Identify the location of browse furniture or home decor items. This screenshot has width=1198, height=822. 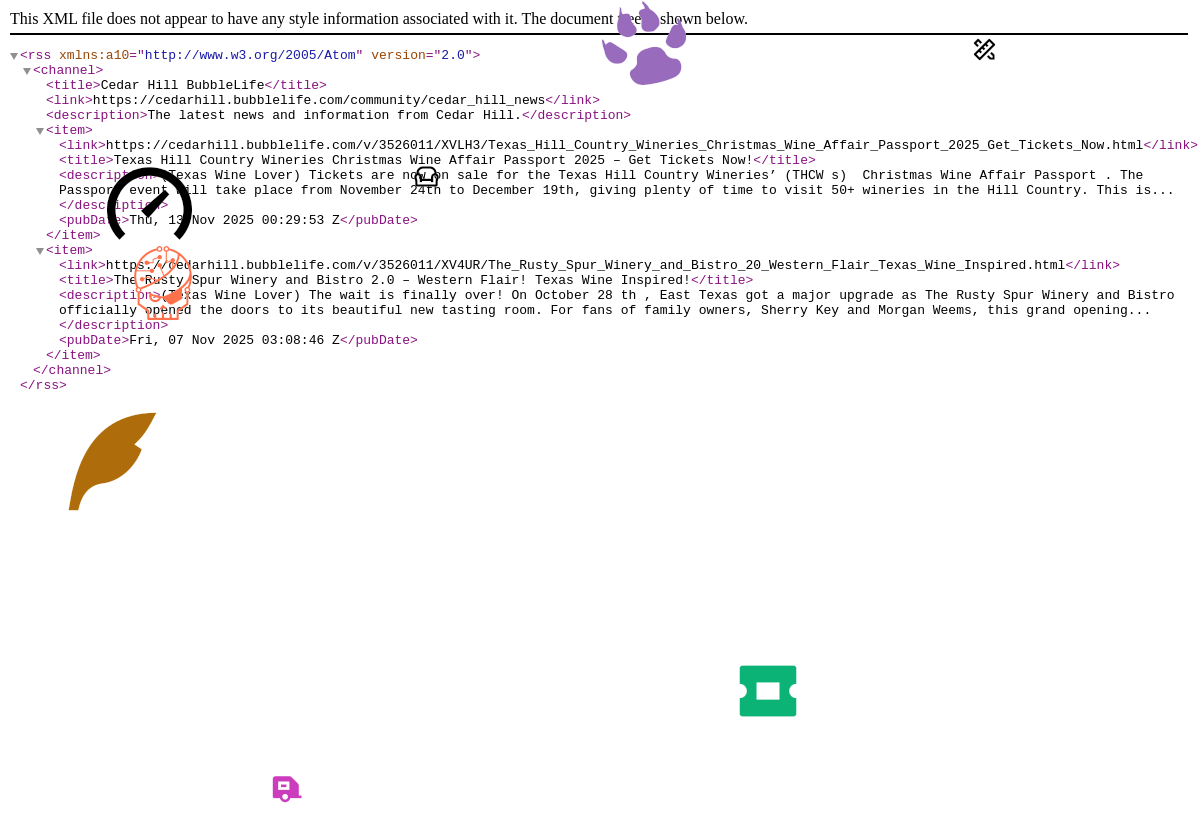
(426, 176).